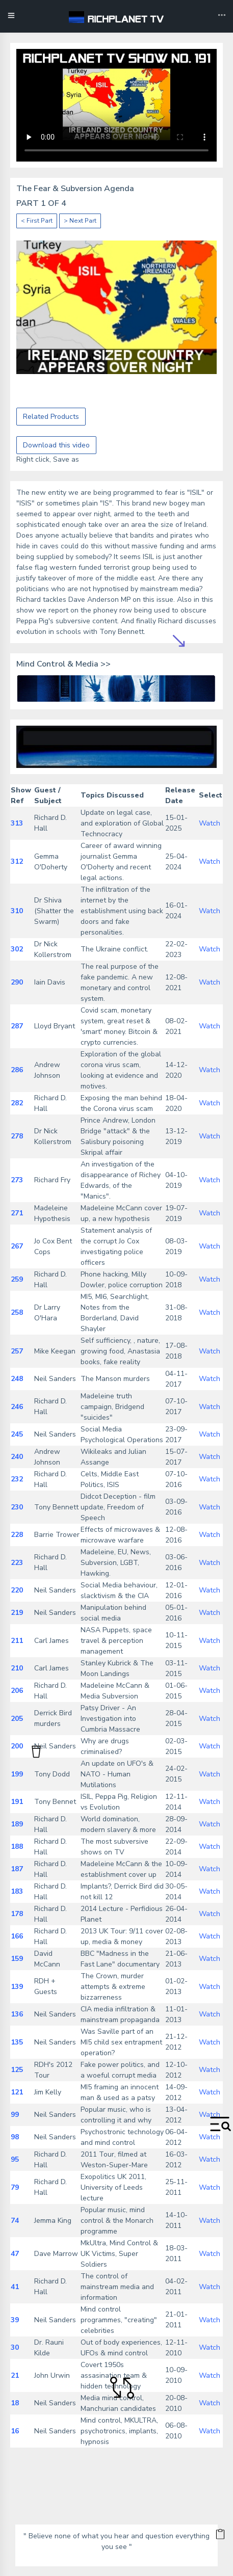 The width and height of the screenshot is (233, 2576). What do you see at coordinates (122, 2387) in the screenshot?
I see `view code differences between versions` at bounding box center [122, 2387].